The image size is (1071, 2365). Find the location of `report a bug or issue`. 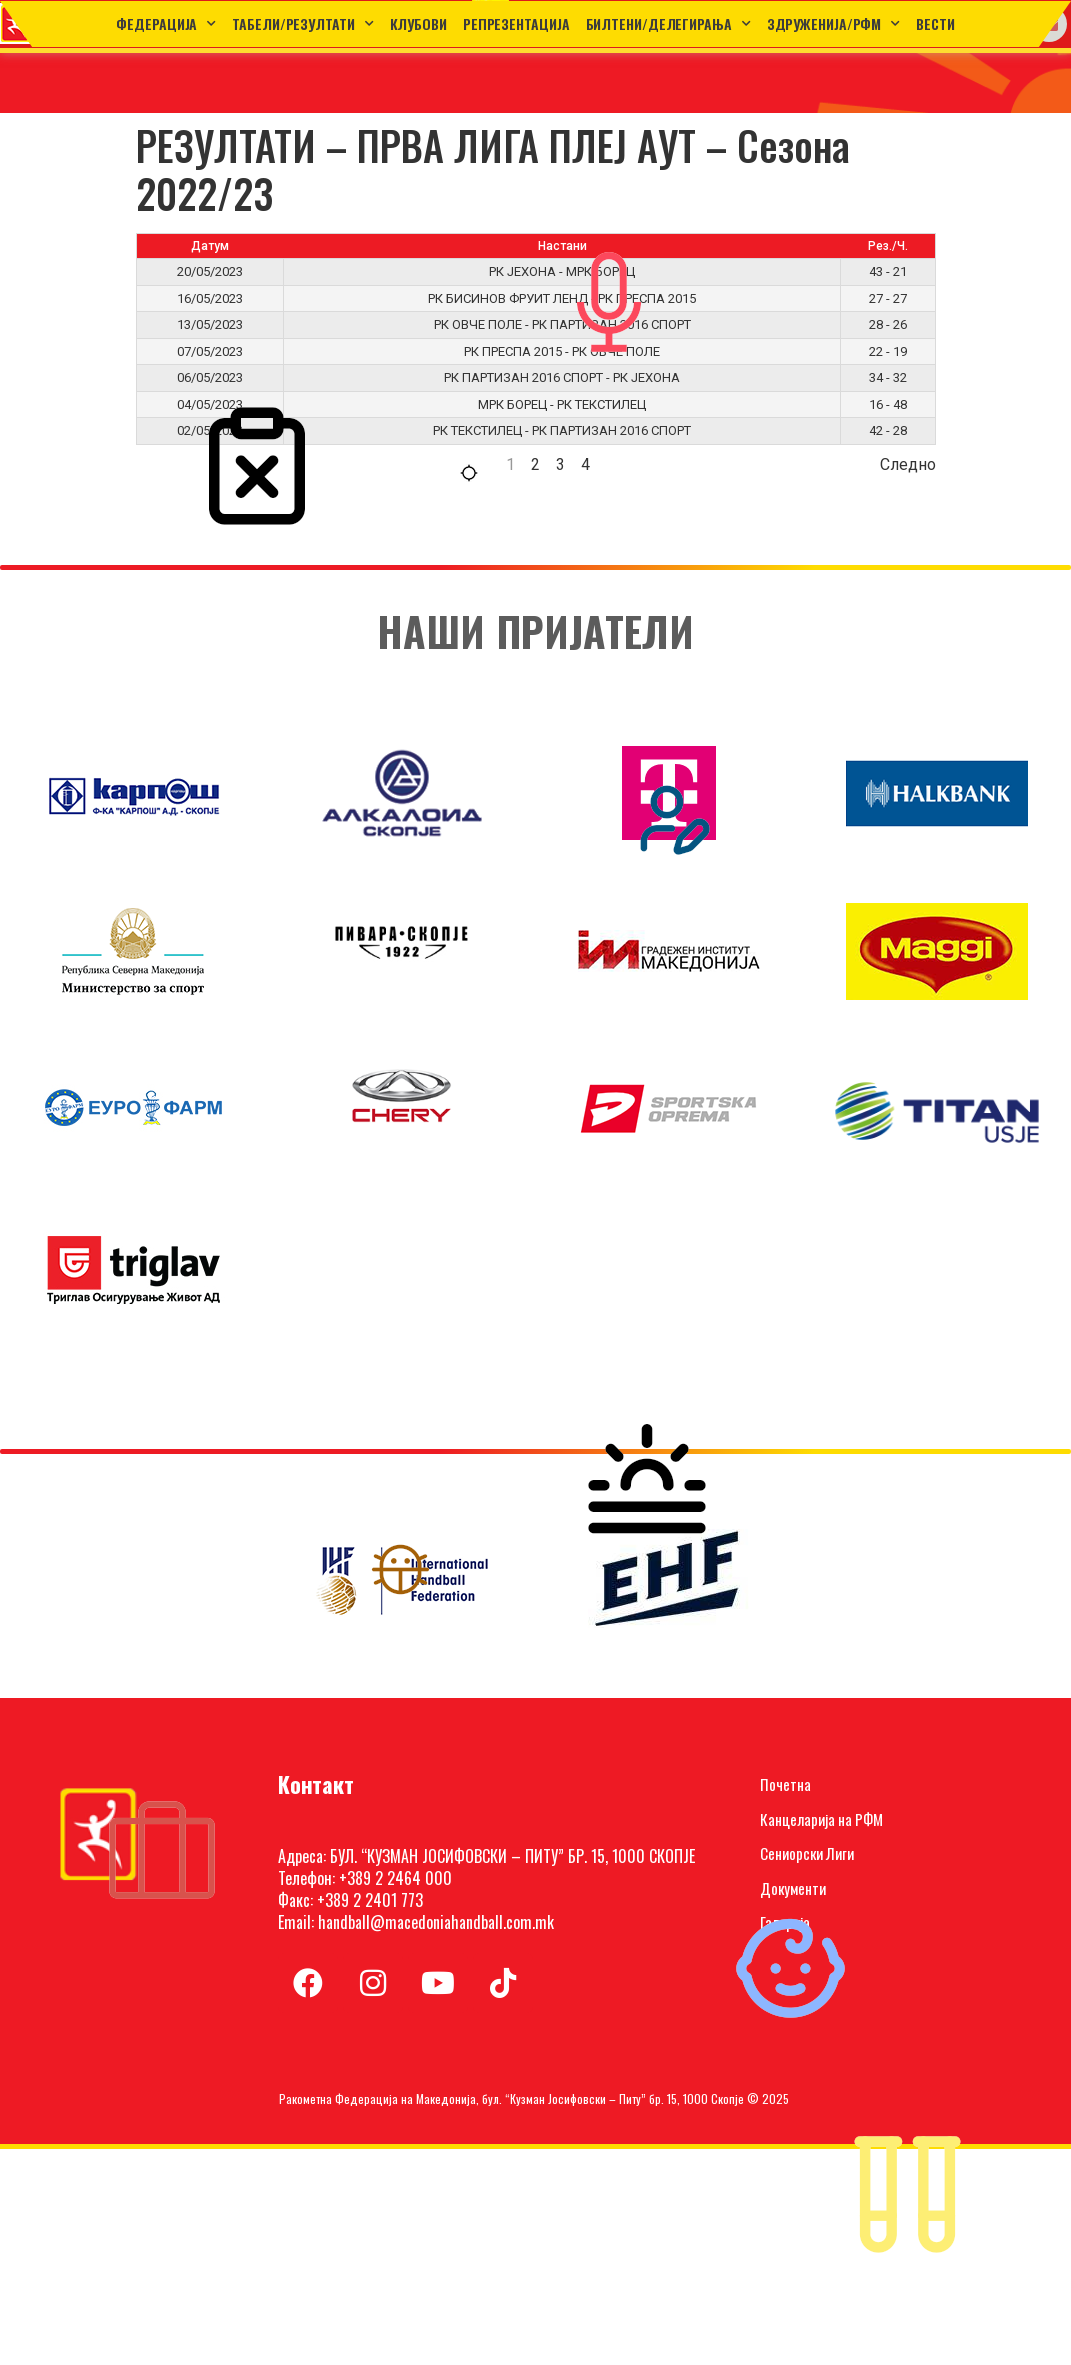

report a bug or issue is located at coordinates (400, 1569).